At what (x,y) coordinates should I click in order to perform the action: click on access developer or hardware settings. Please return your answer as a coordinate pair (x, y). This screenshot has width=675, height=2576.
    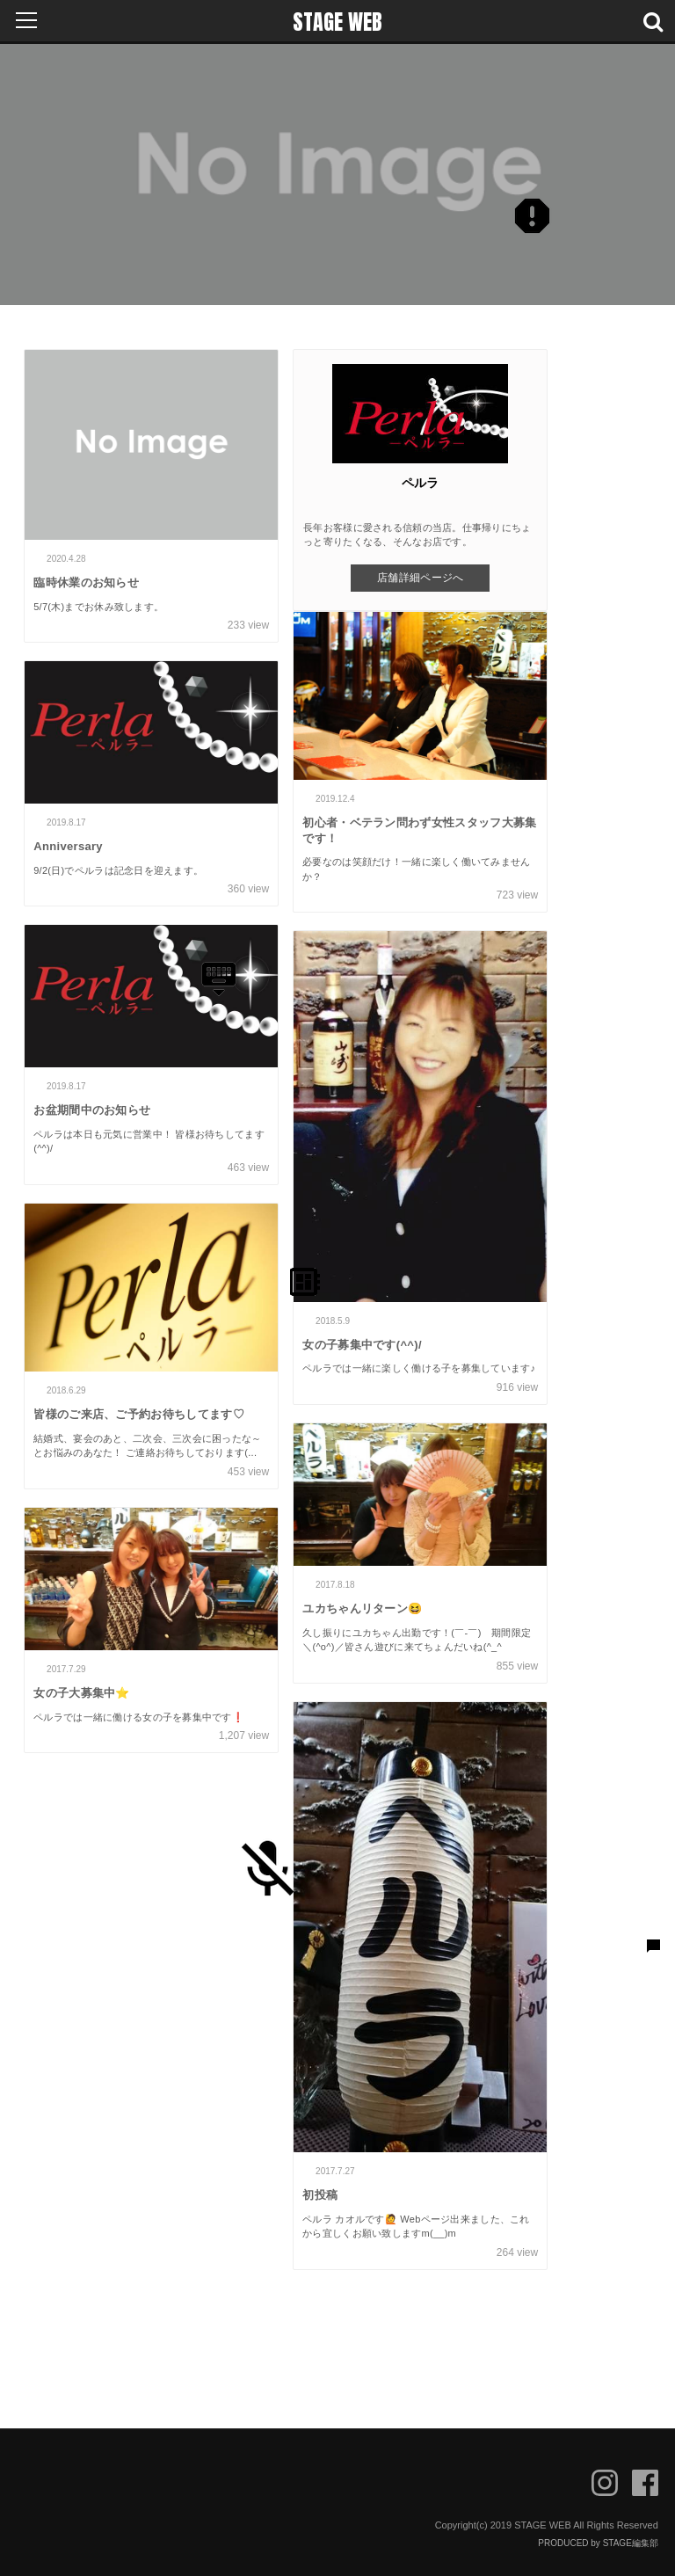
    Looking at the image, I should click on (305, 1282).